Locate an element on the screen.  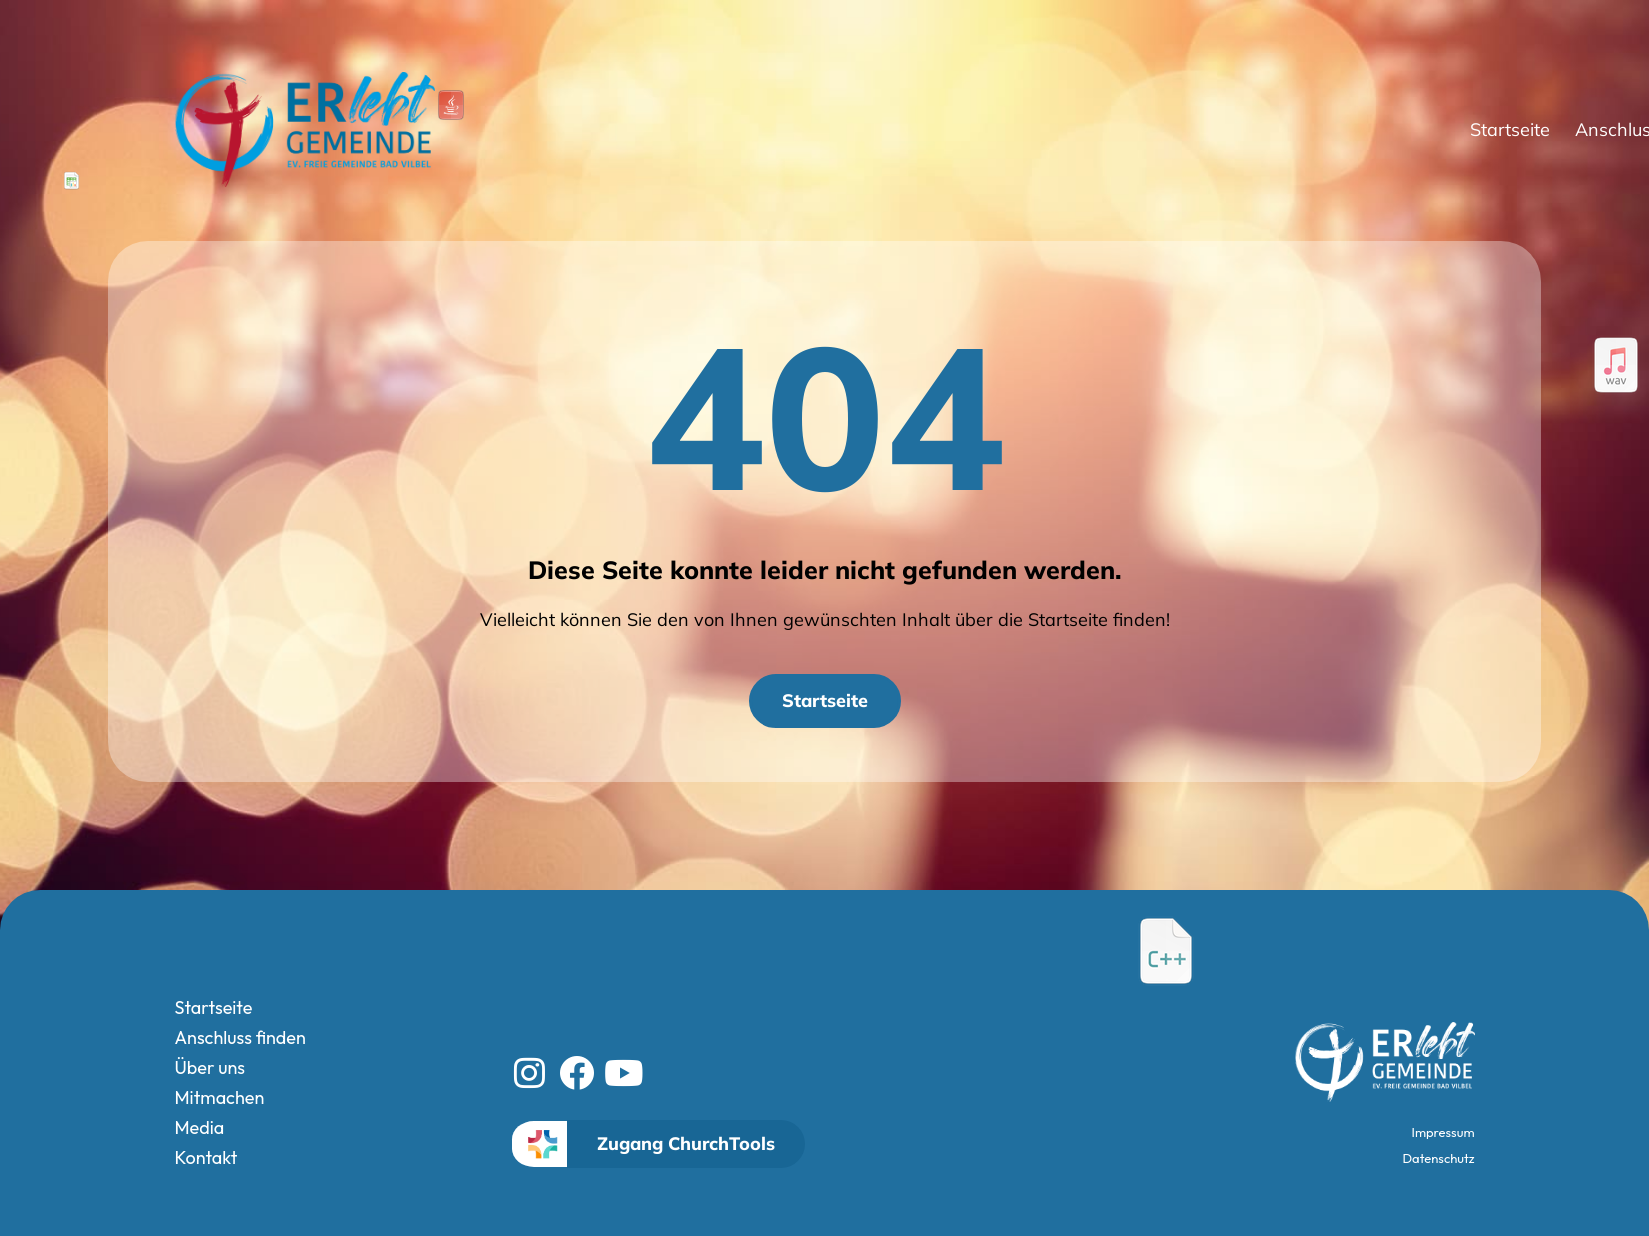
a wav audio file is located at coordinates (1616, 365).